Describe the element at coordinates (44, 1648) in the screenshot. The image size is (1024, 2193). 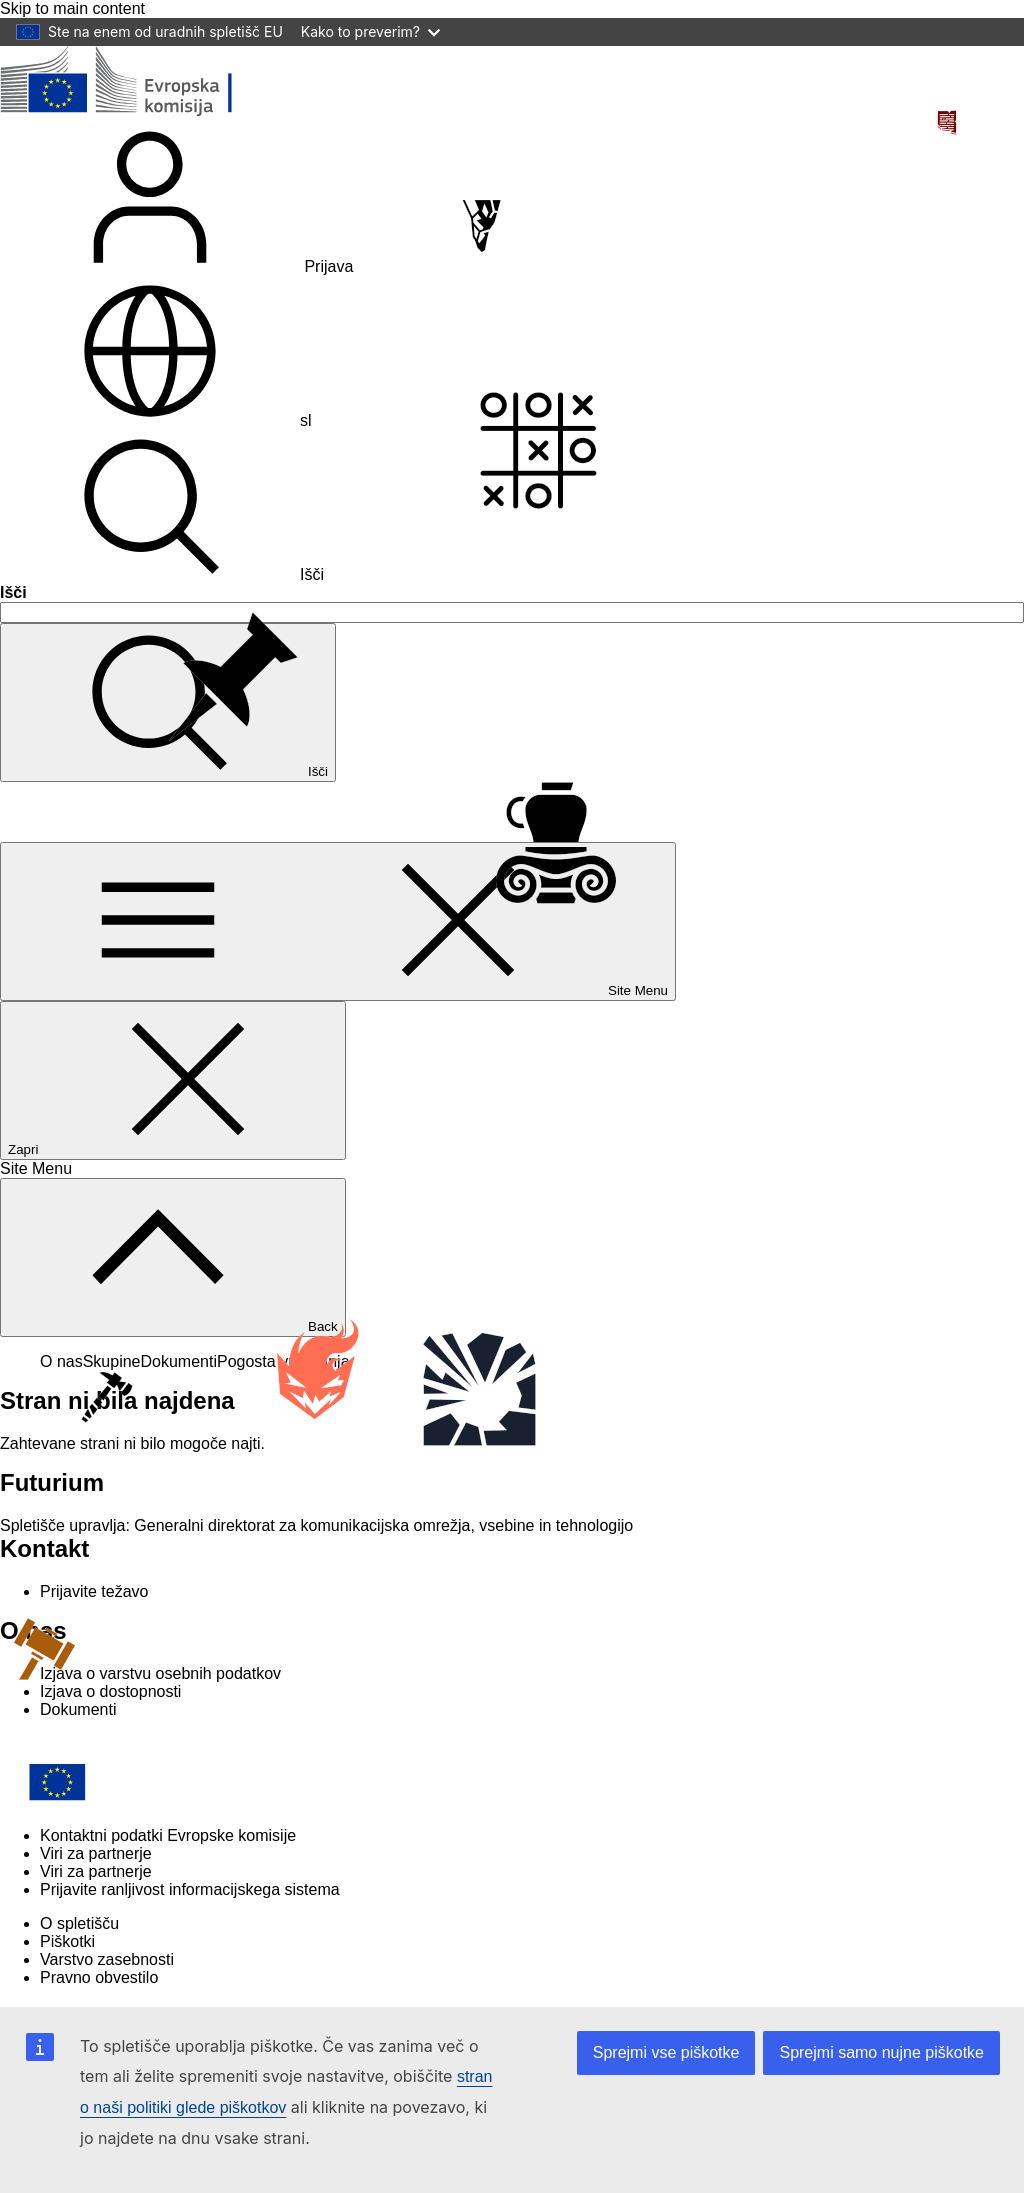
I see `access legal or court-related features` at that location.